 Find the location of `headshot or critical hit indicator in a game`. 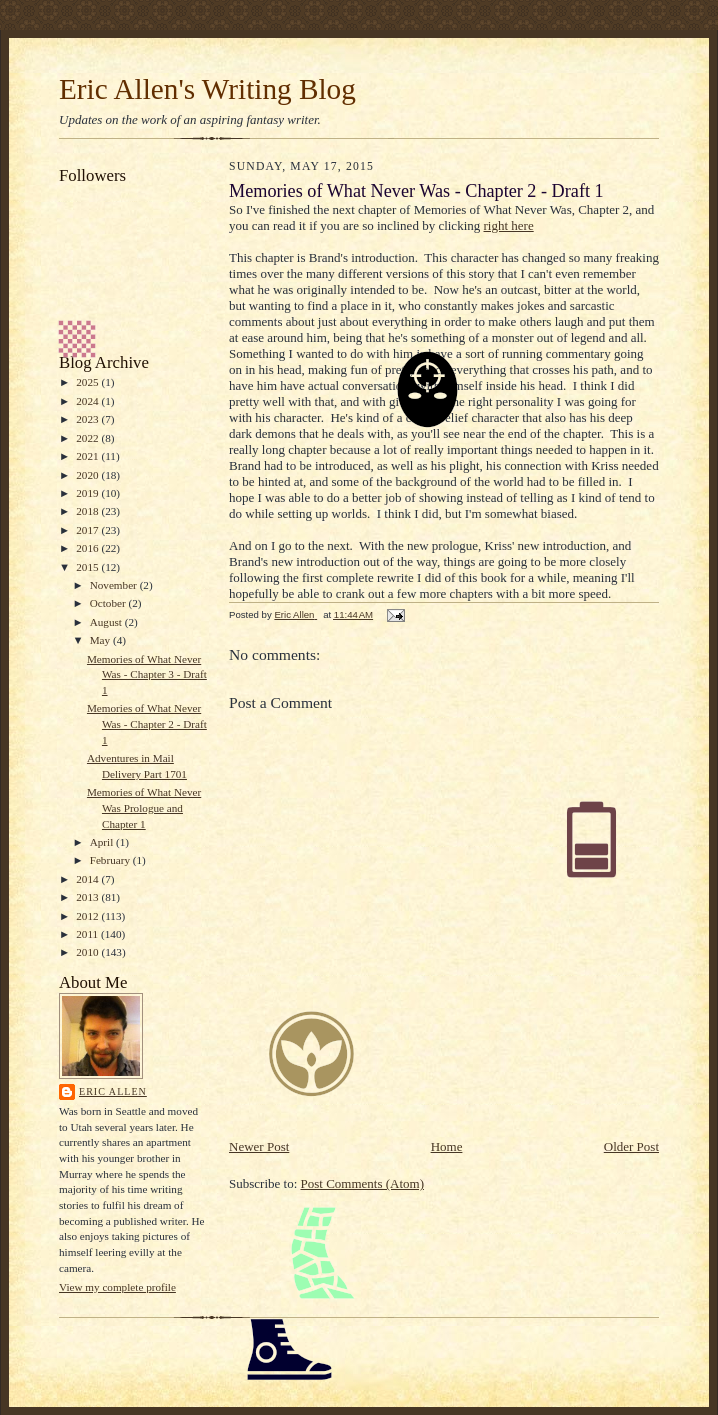

headshot or critical hit indicator in a game is located at coordinates (427, 389).